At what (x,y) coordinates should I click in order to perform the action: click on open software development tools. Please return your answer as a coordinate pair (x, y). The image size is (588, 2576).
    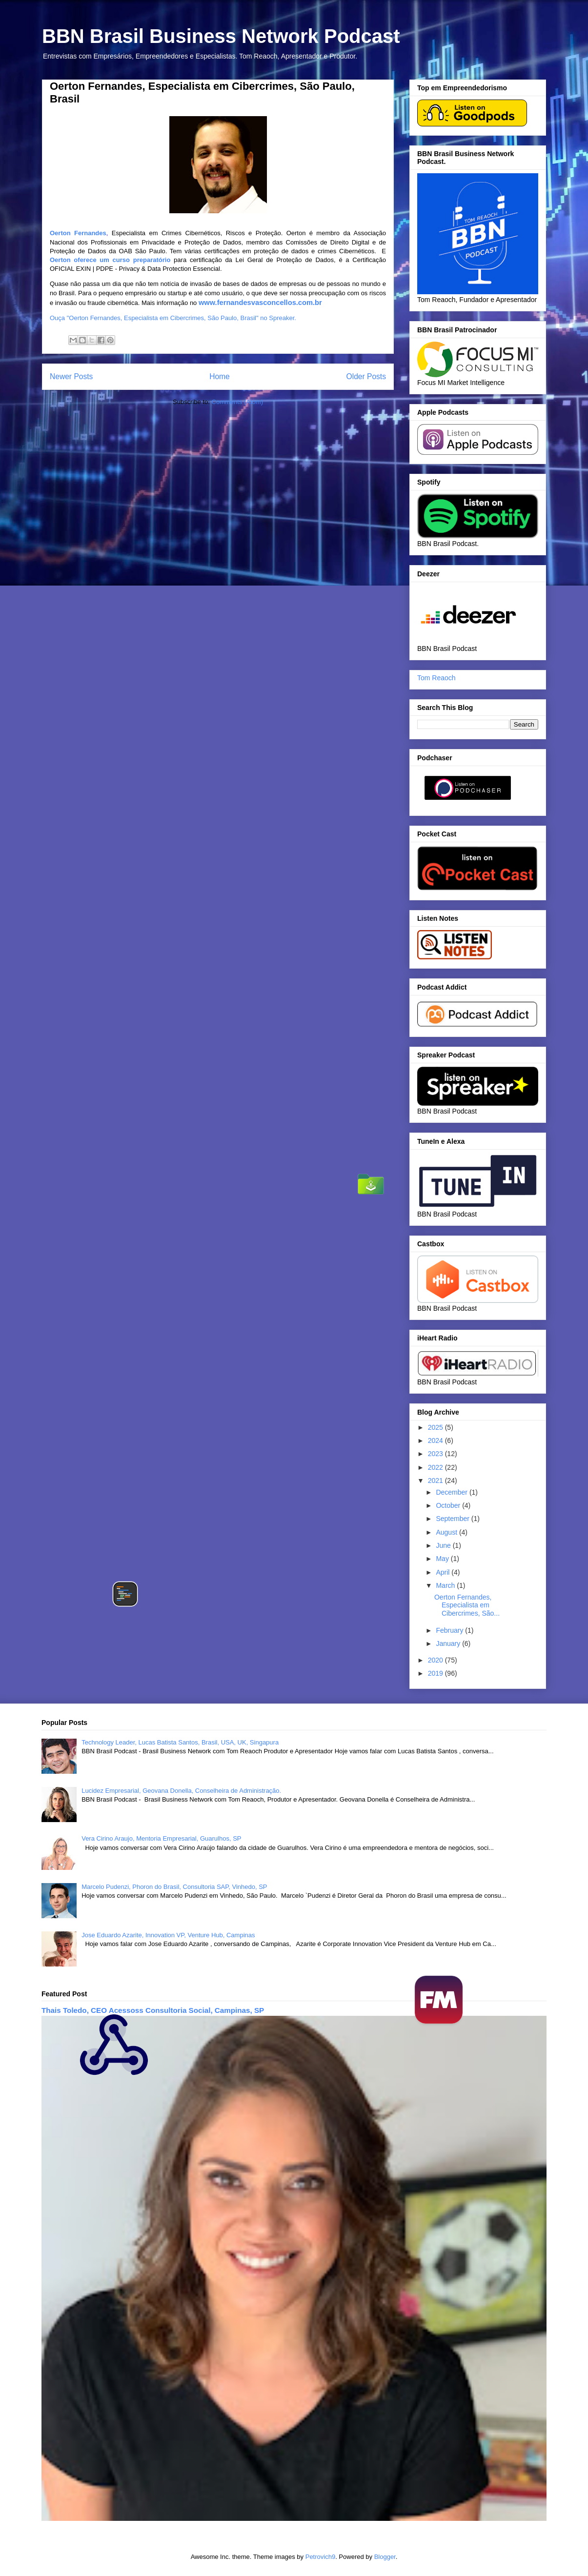
    Looking at the image, I should click on (125, 1594).